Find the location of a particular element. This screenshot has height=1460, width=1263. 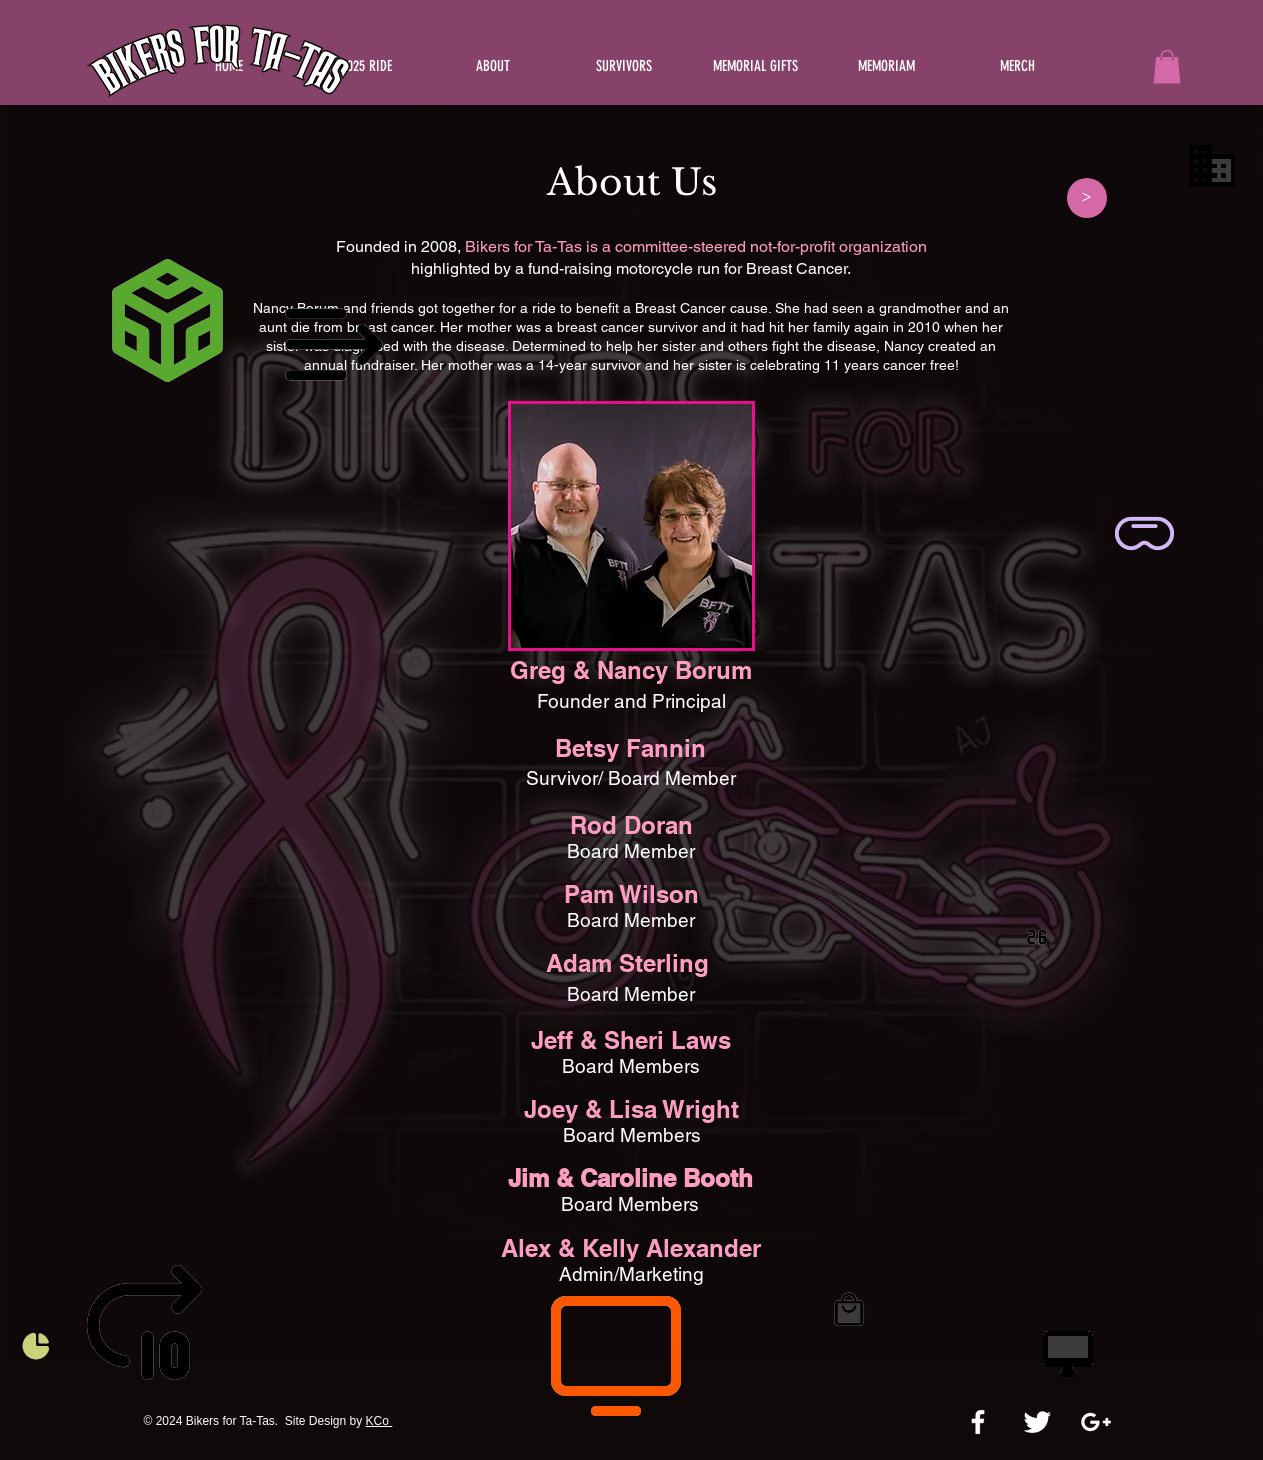

switch to desktop view is located at coordinates (1068, 1354).